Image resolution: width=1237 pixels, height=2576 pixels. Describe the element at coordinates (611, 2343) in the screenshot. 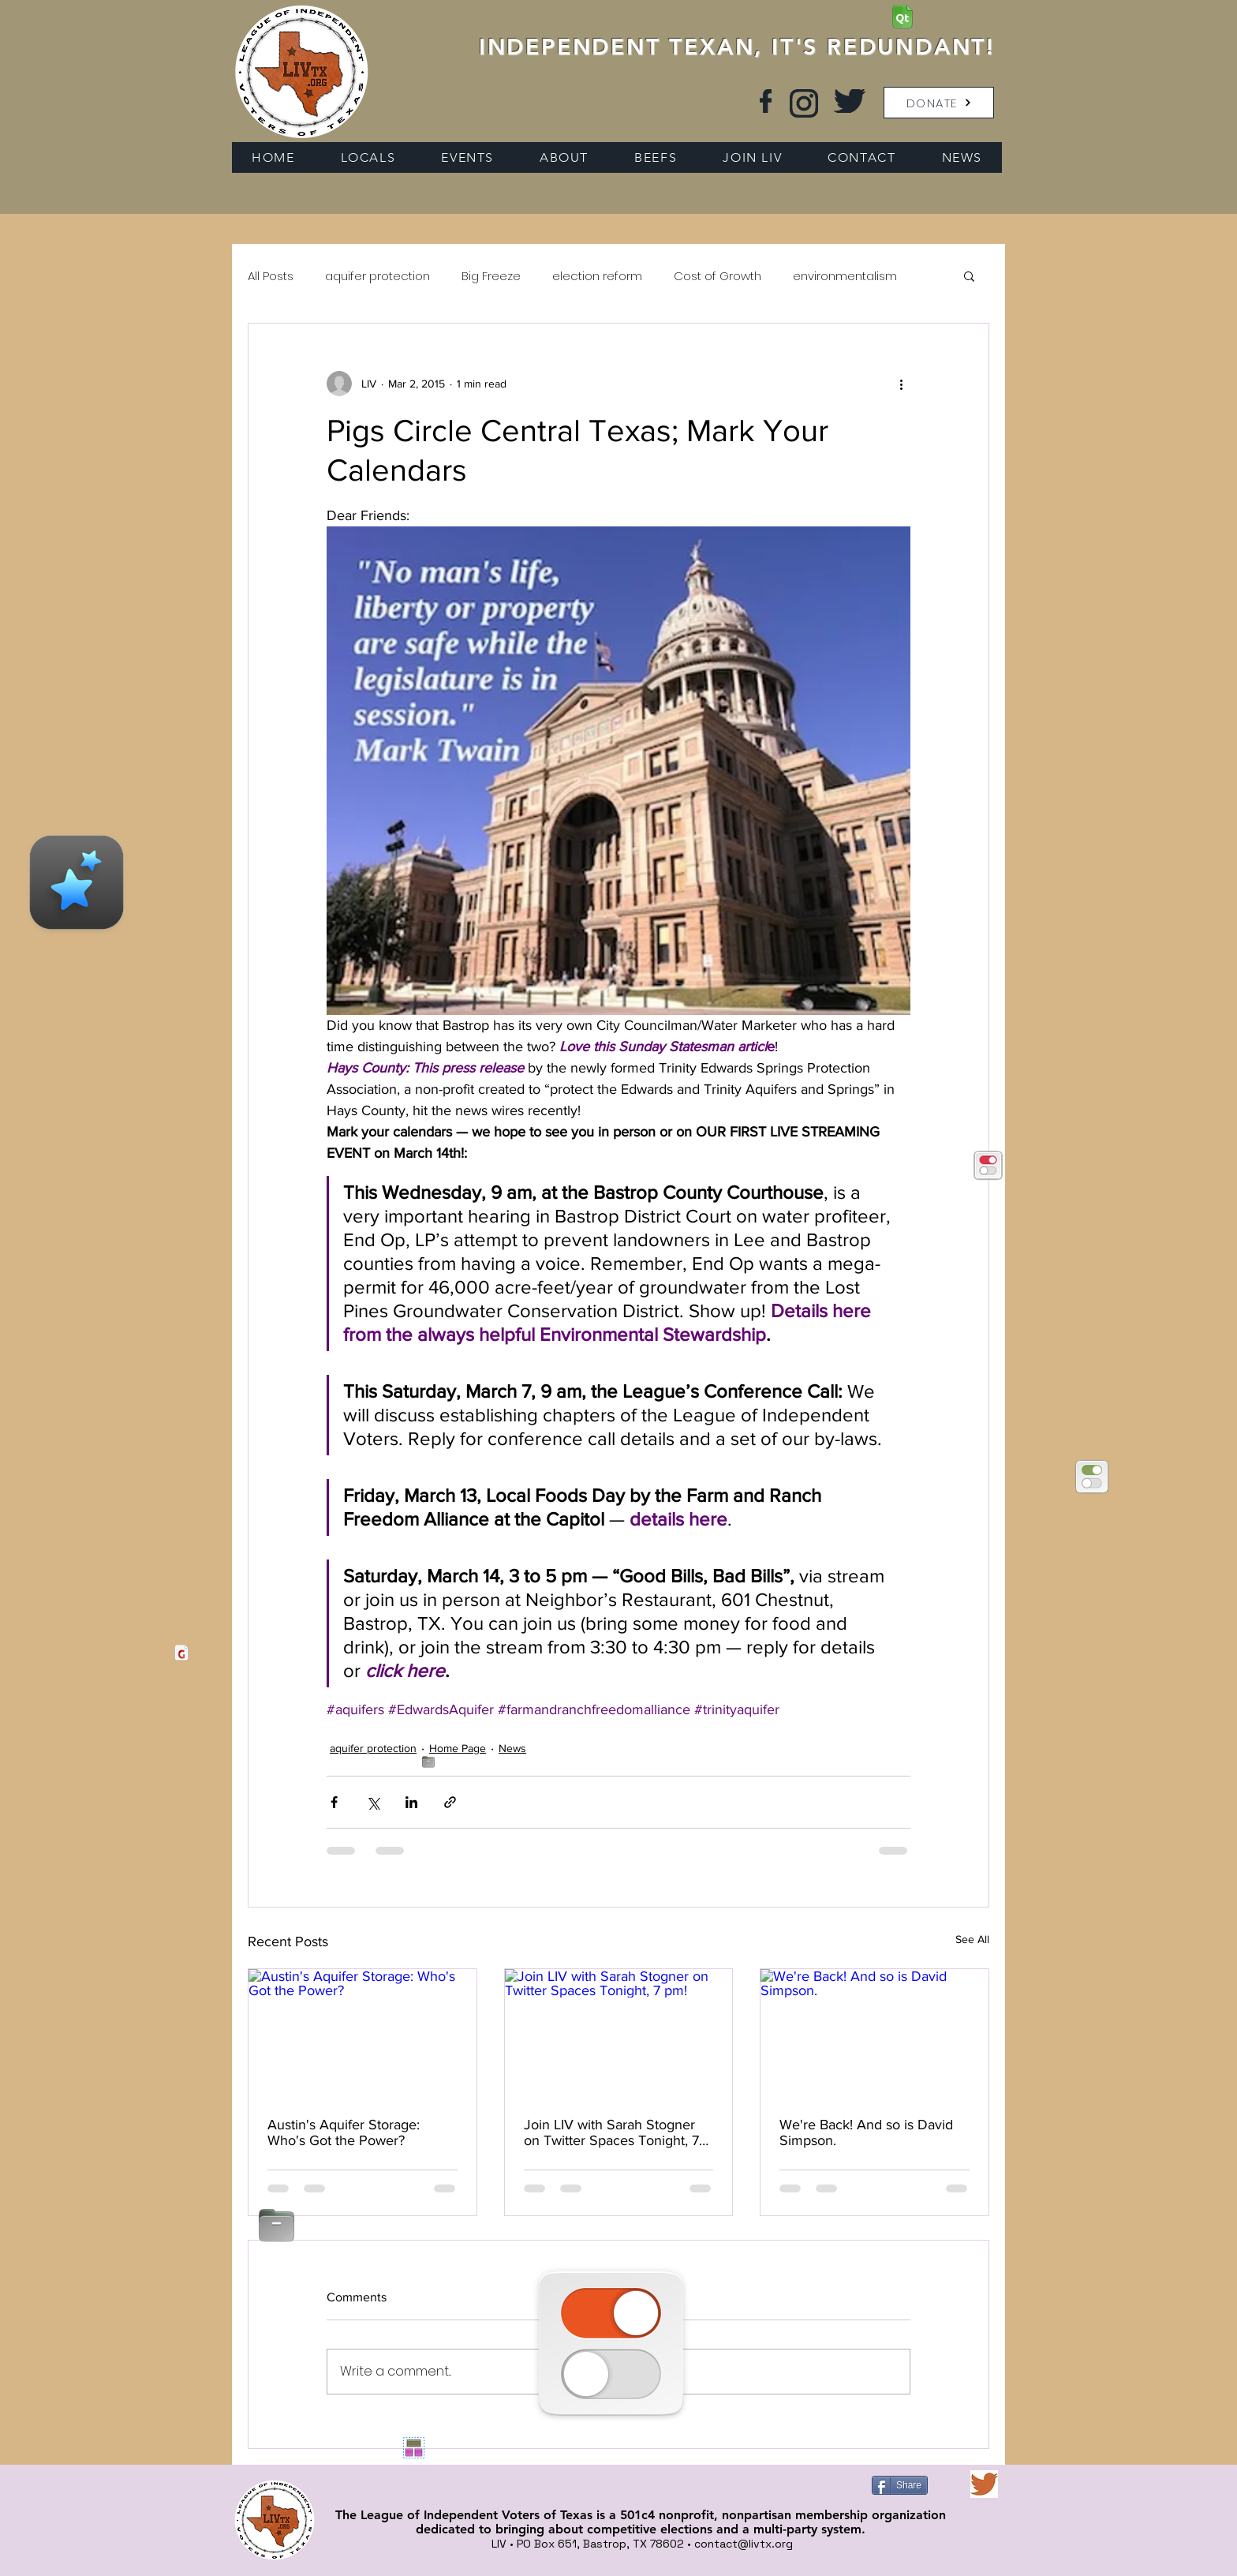

I see `open system tweaks or settings app` at that location.